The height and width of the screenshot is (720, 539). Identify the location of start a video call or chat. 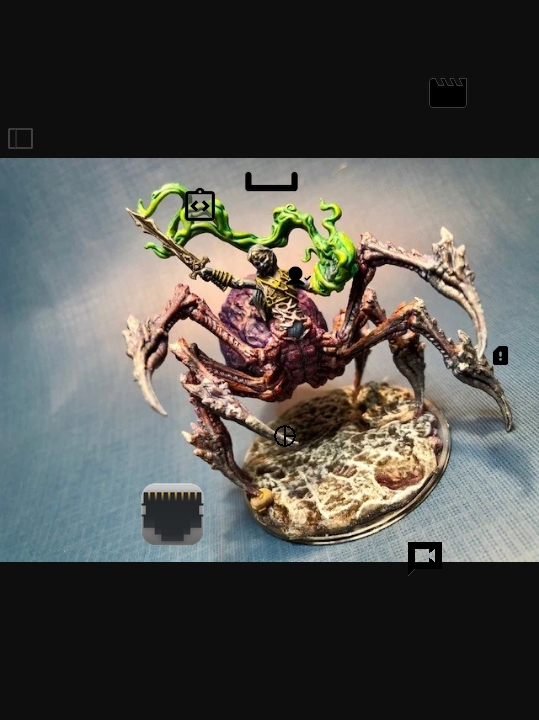
(425, 559).